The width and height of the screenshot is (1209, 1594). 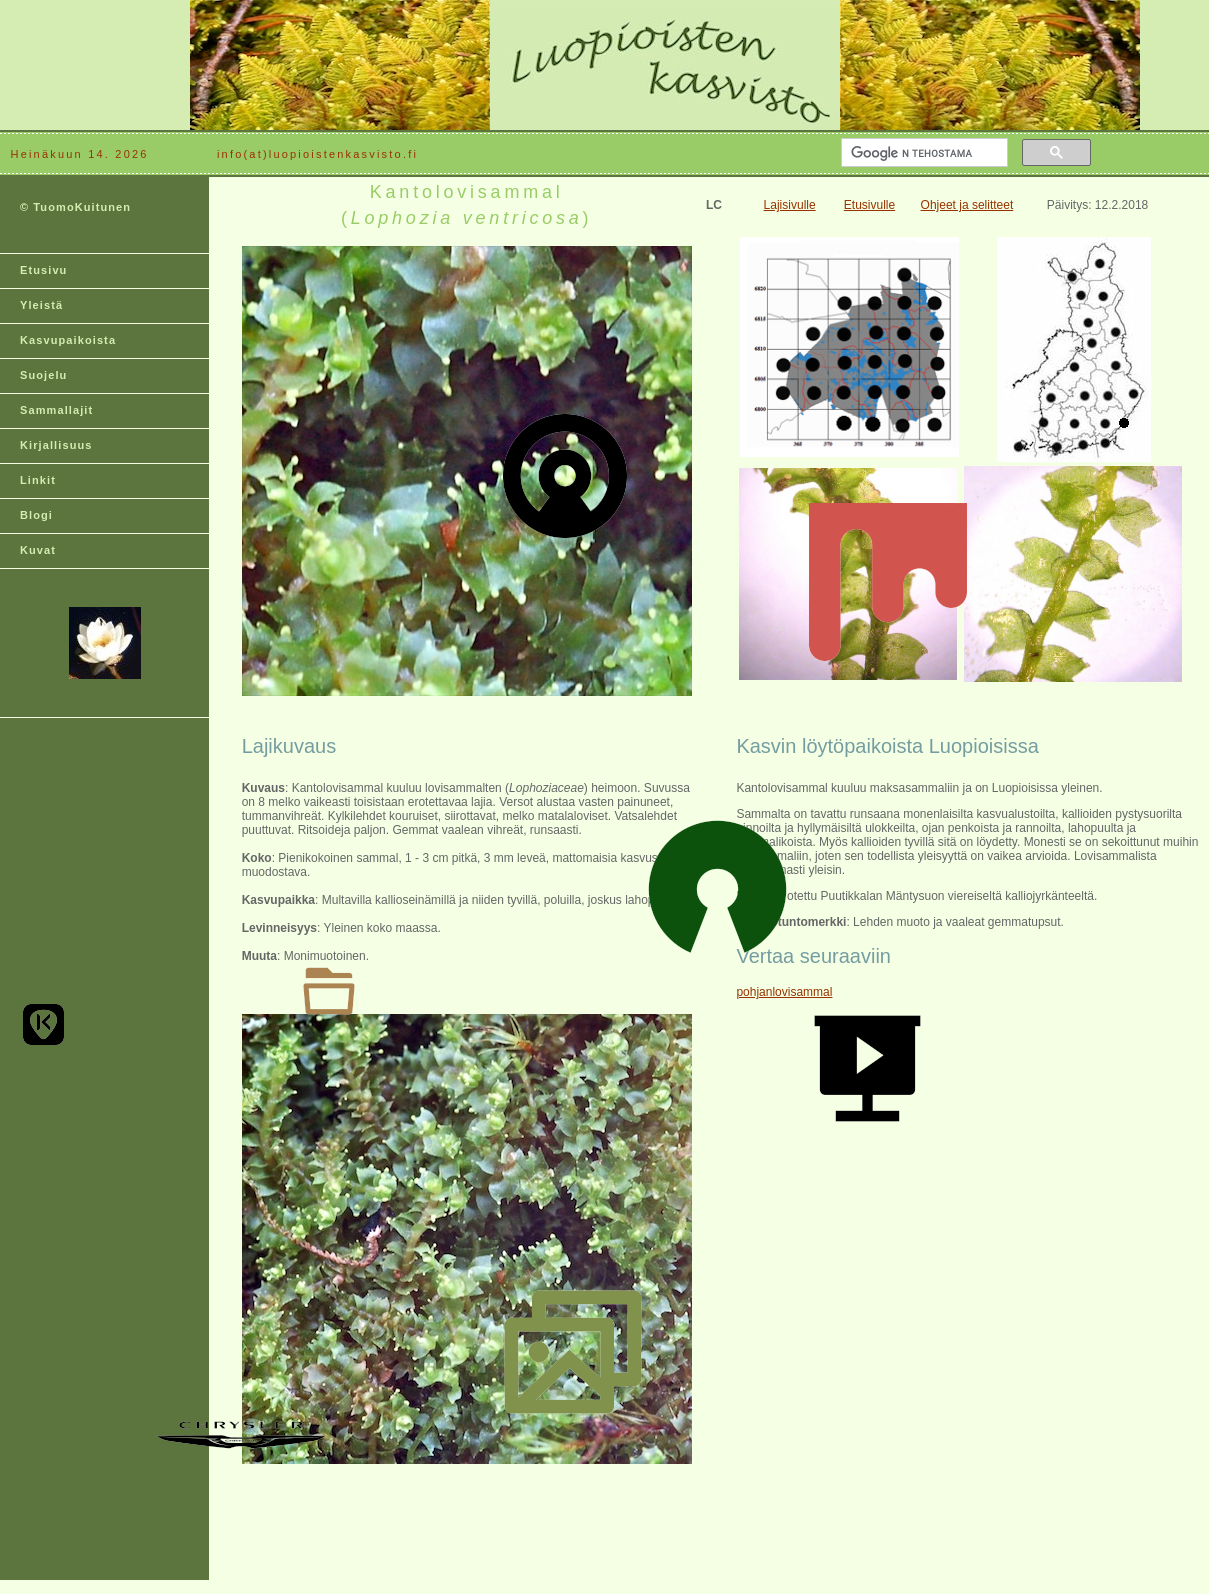 I want to click on view multiple images or photo gallery, so click(x=573, y=1352).